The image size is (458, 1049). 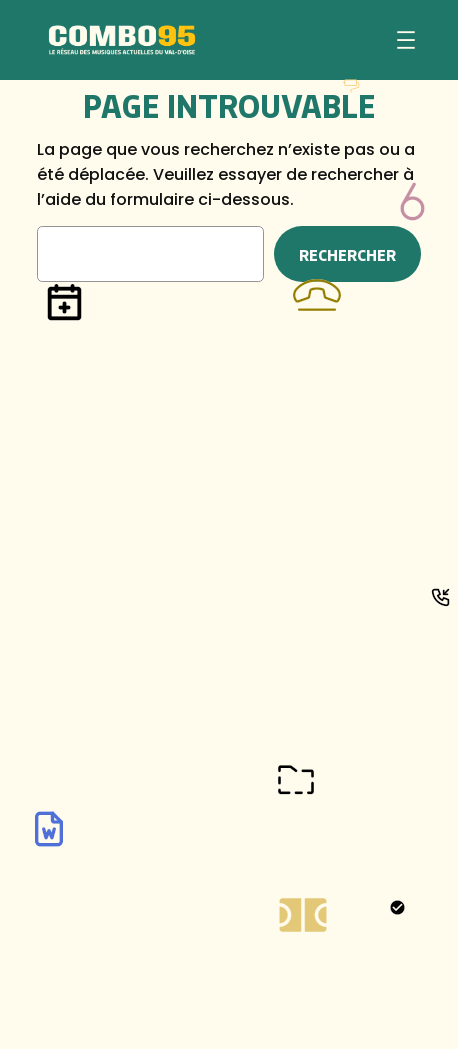 What do you see at coordinates (303, 915) in the screenshot?
I see `view basketball court information` at bounding box center [303, 915].